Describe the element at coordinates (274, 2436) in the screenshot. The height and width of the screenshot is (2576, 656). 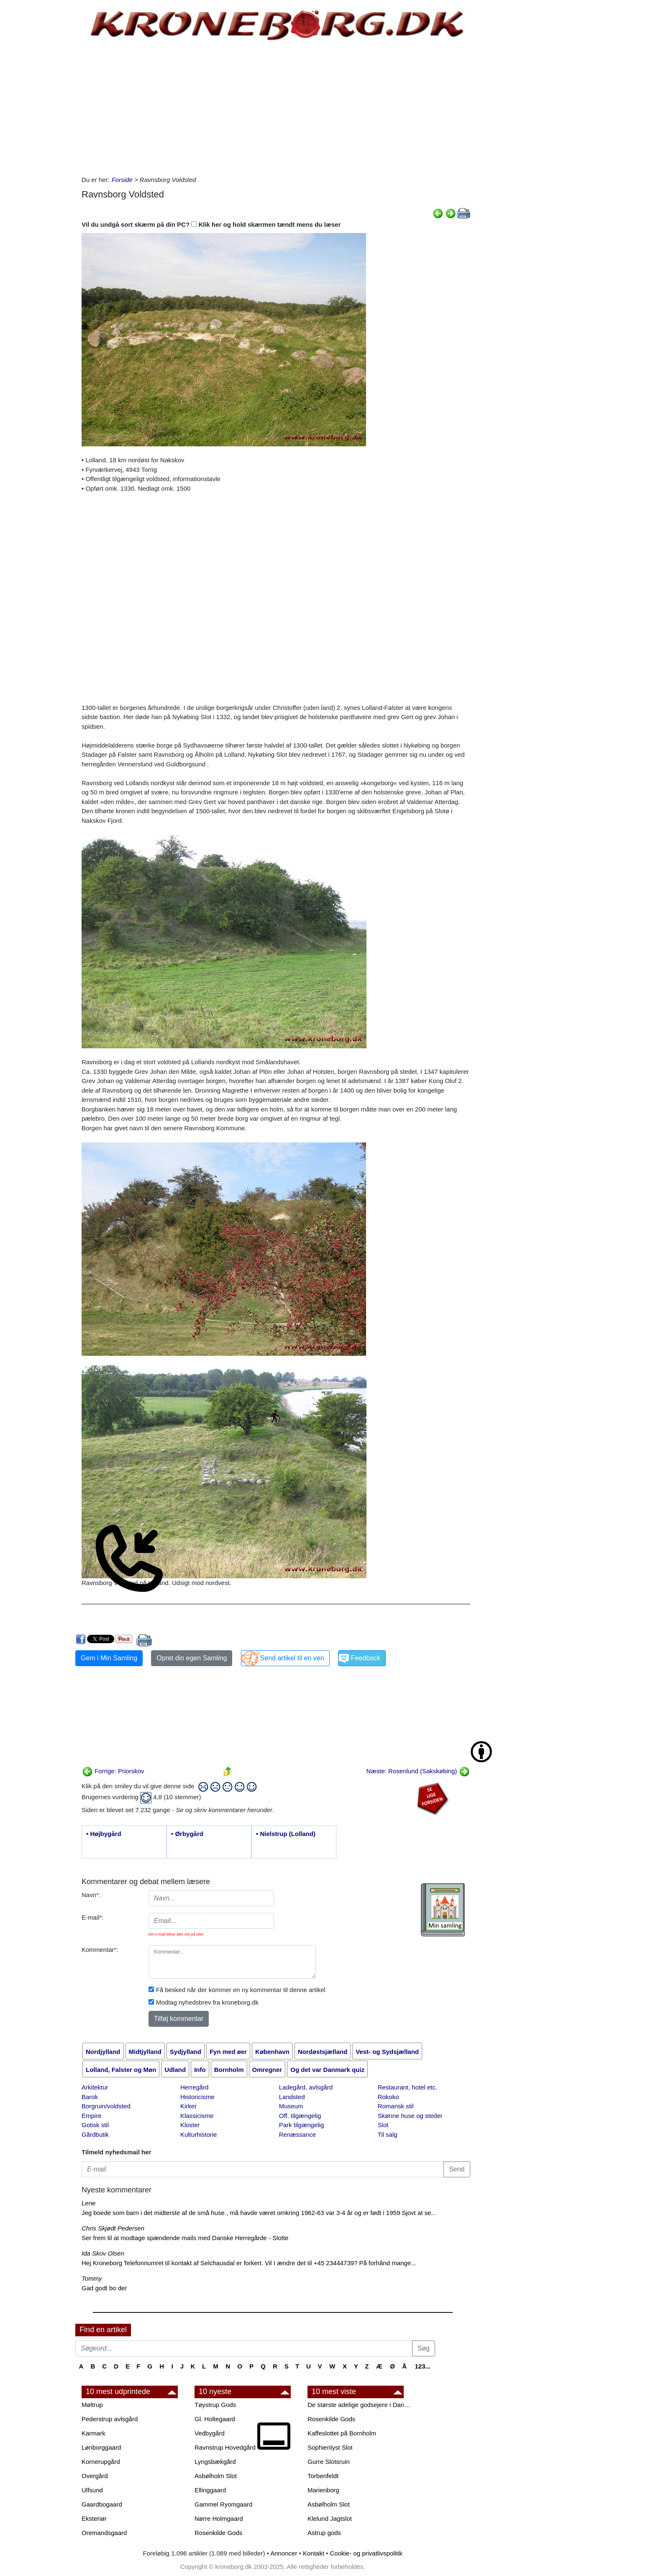
I see `view video player controls or bottom action bar` at that location.